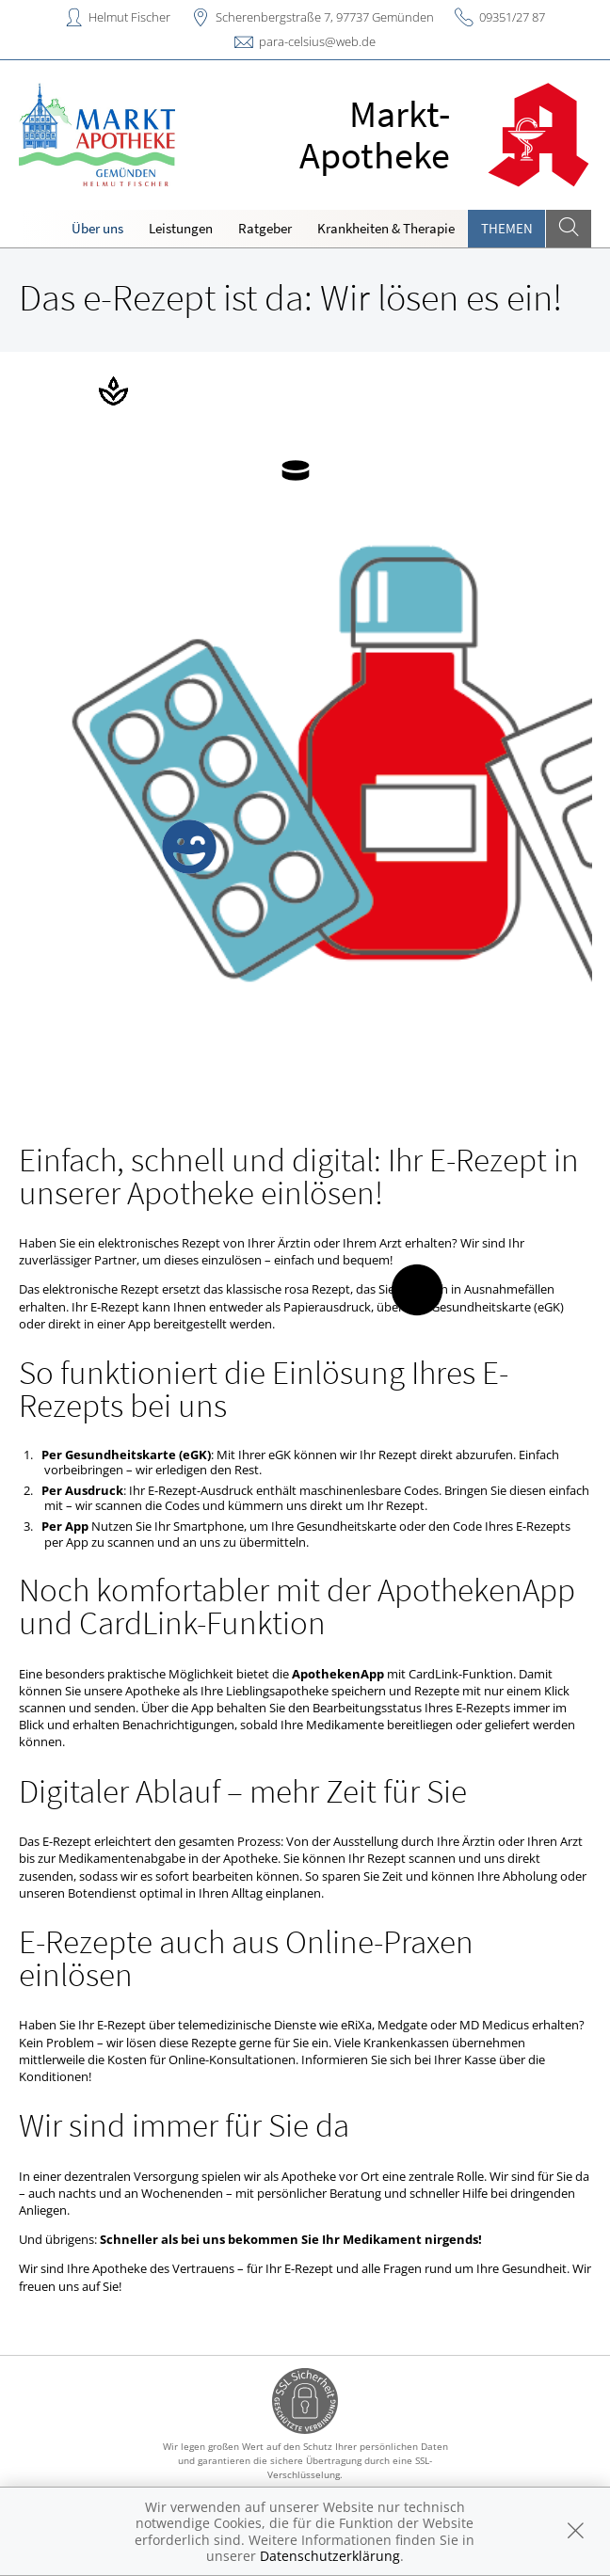 The width and height of the screenshot is (610, 2576). What do you see at coordinates (189, 847) in the screenshot?
I see `add a playful or flirty reaction to a message` at bounding box center [189, 847].